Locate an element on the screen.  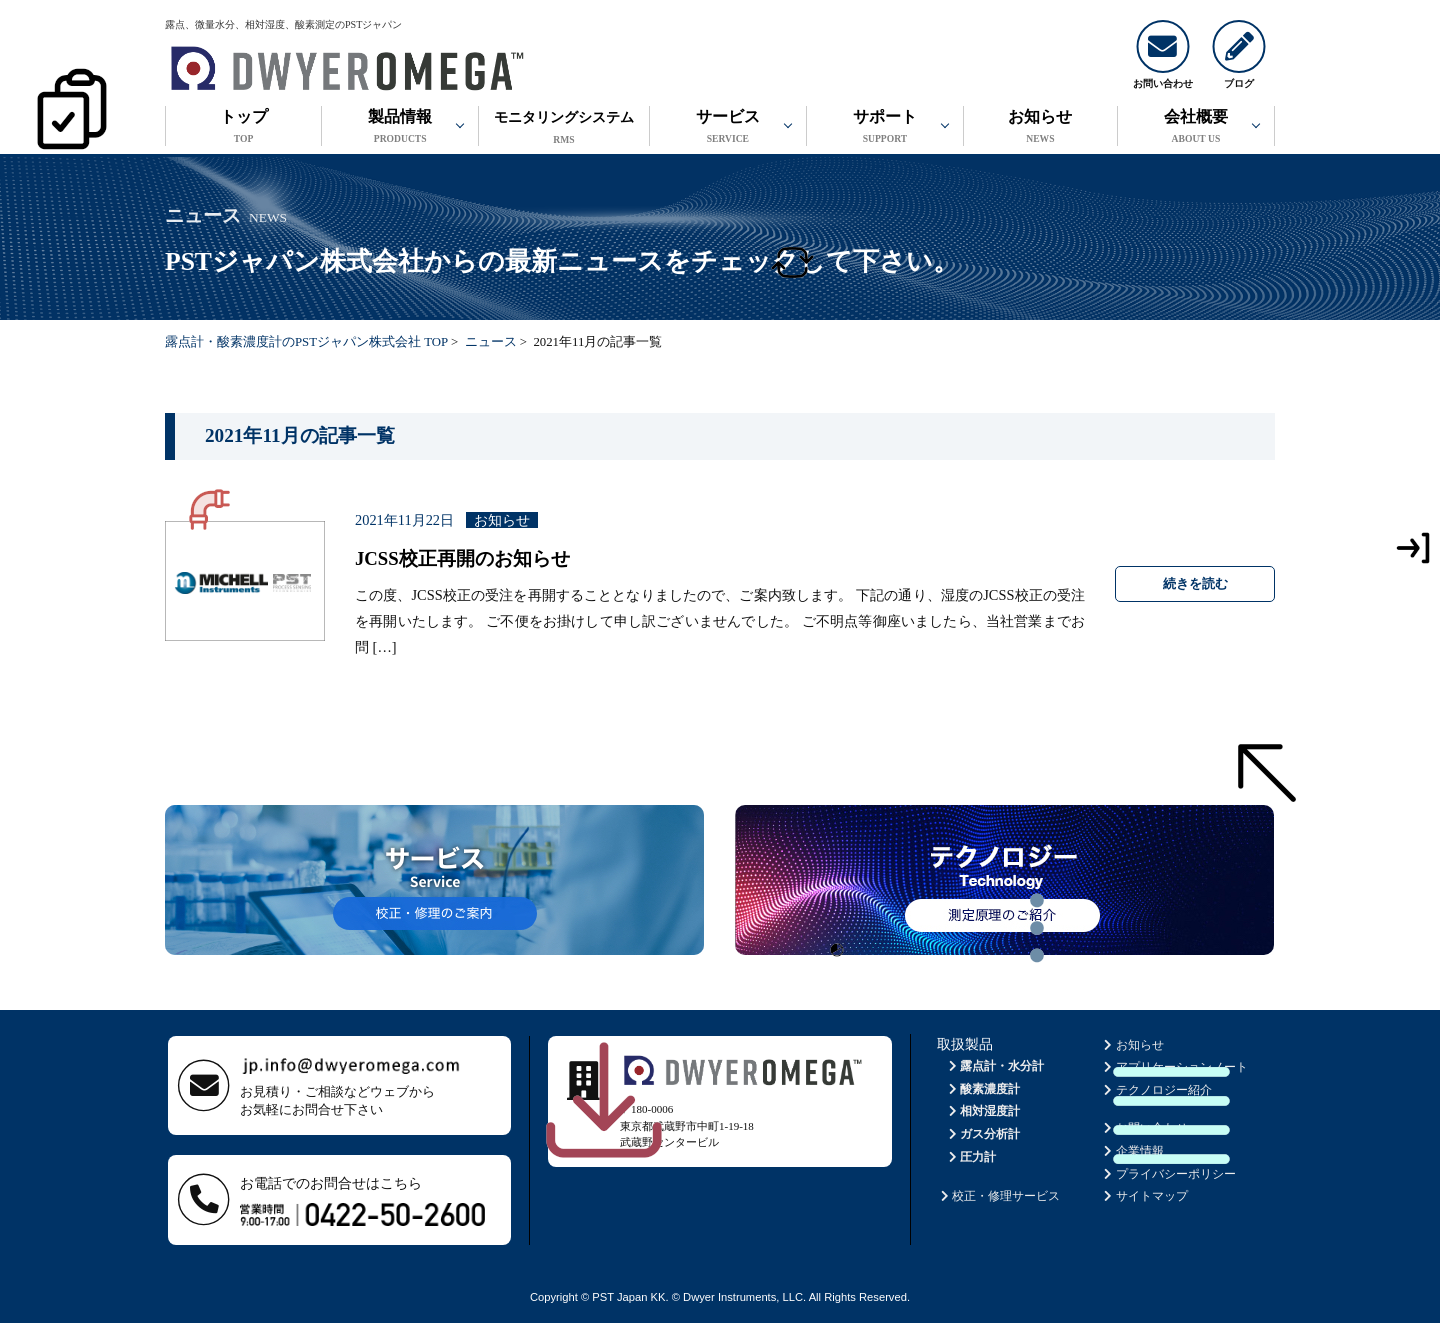
refresh or reload content is located at coordinates (792, 262).